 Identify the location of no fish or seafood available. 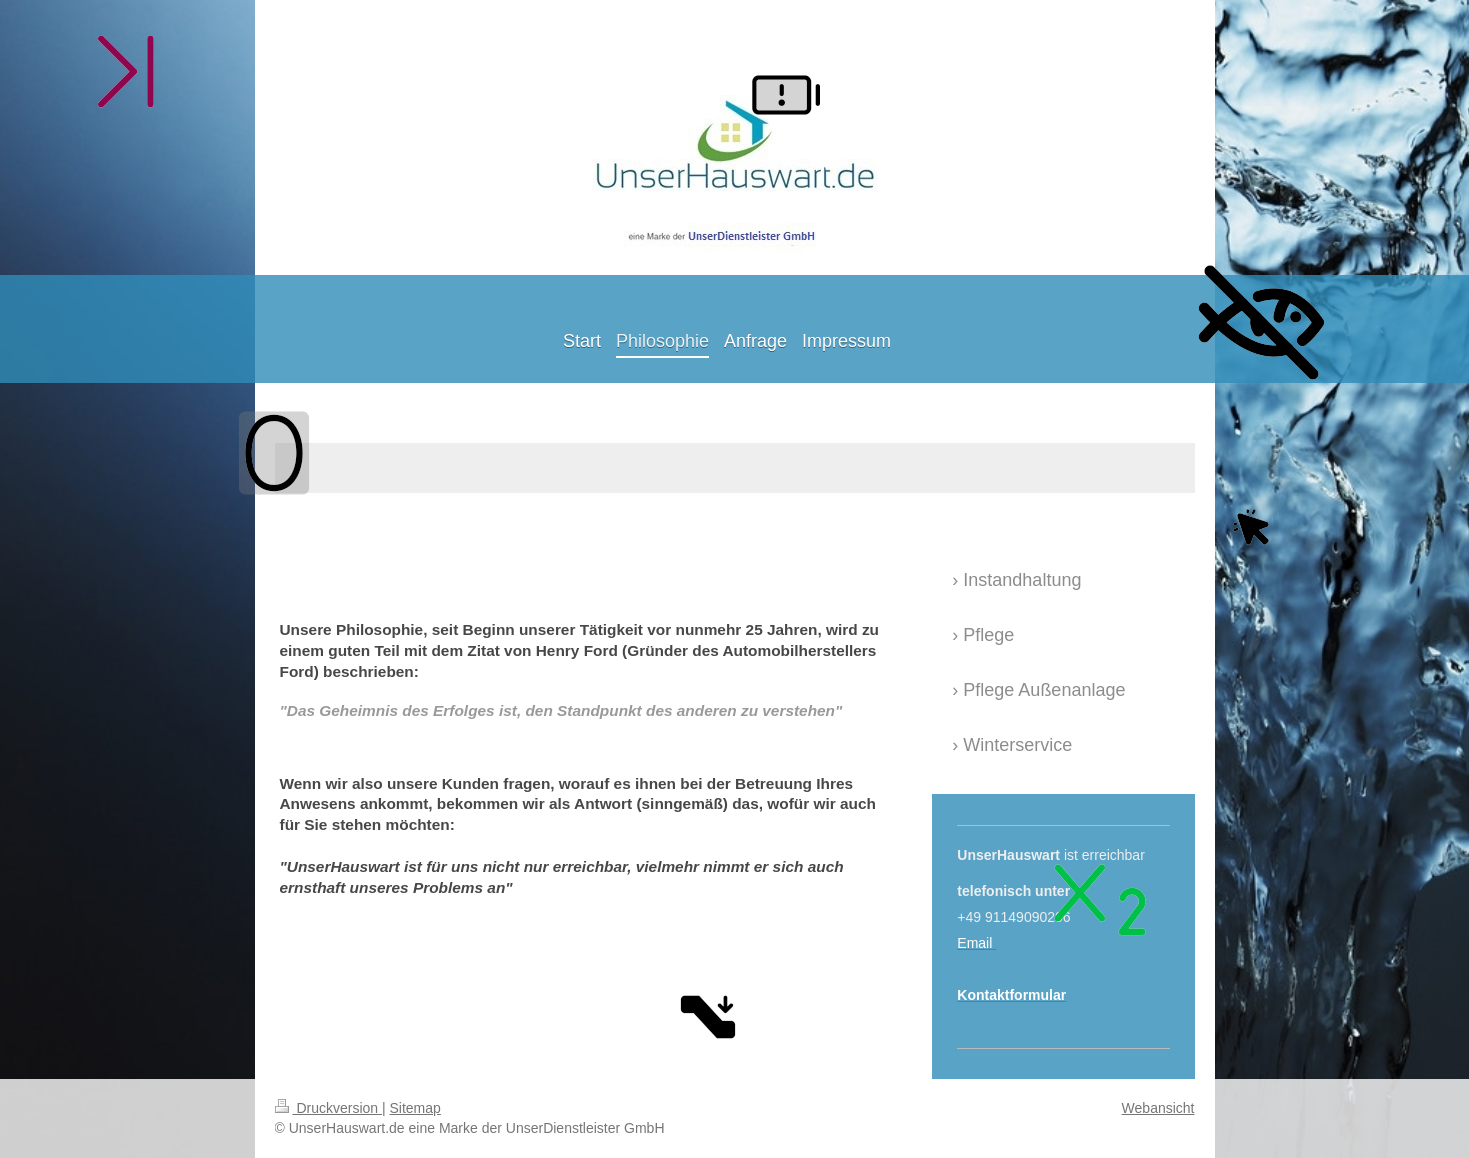
(1261, 322).